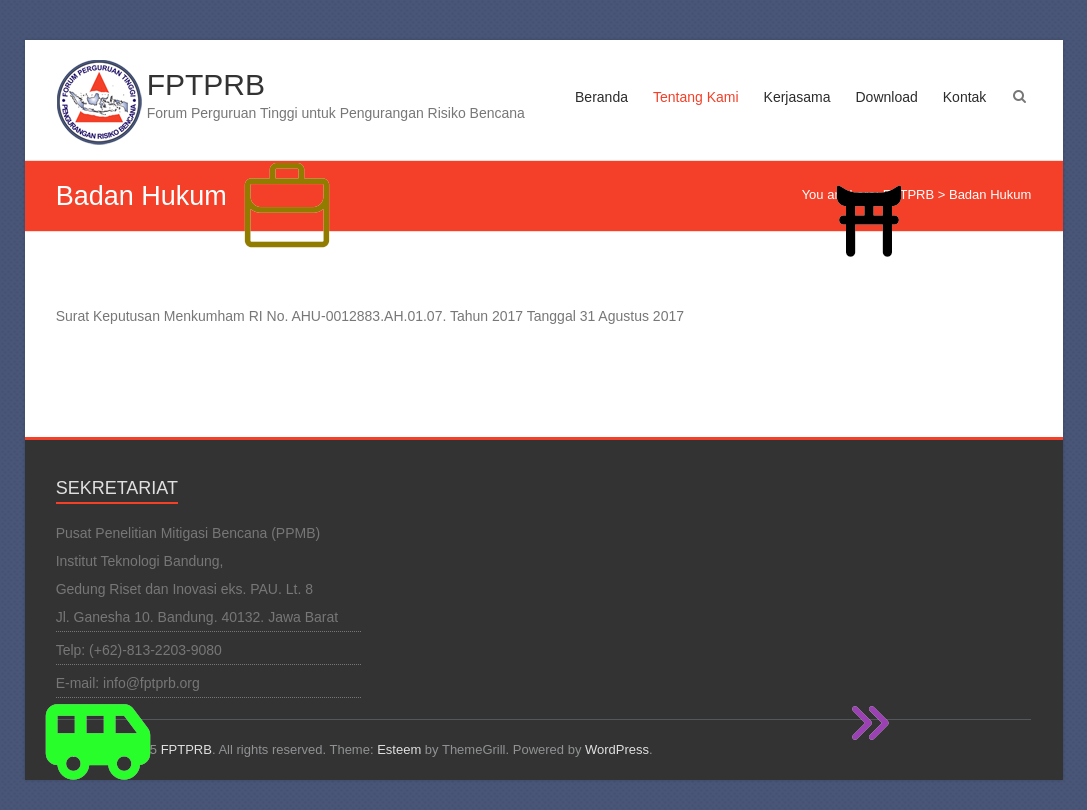  What do you see at coordinates (869, 220) in the screenshot?
I see `indicates Japanese culture or travel content` at bounding box center [869, 220].